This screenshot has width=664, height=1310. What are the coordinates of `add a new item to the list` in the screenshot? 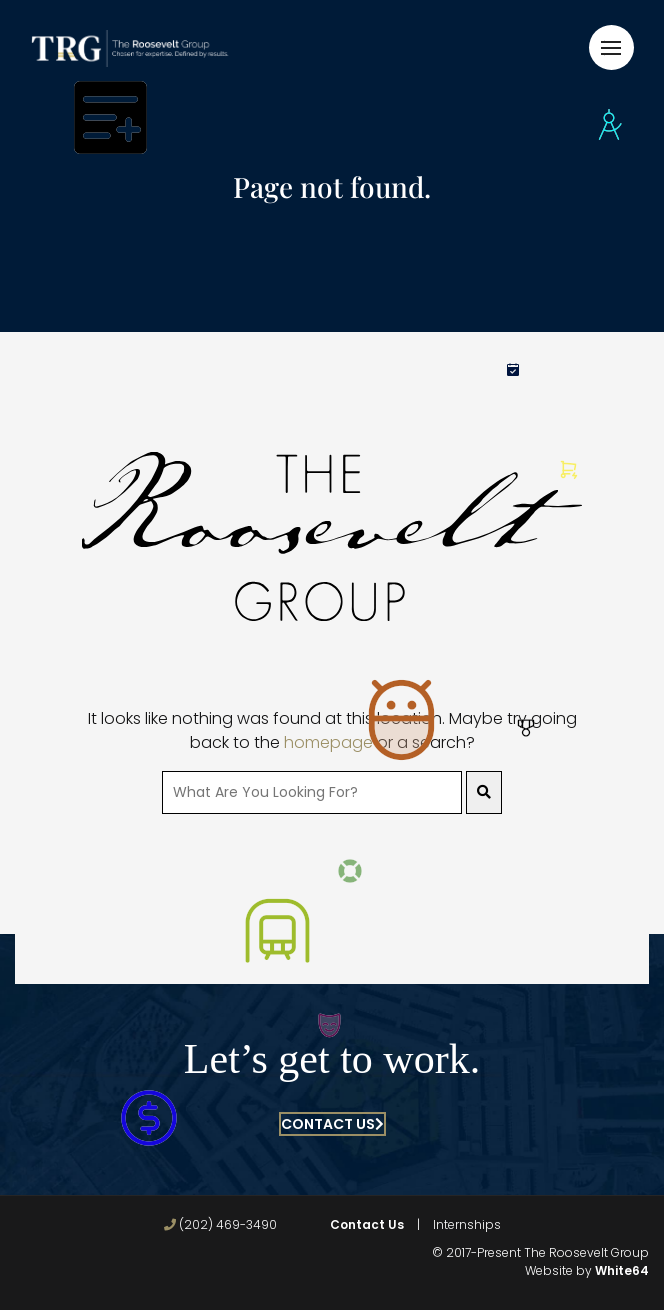 It's located at (110, 117).